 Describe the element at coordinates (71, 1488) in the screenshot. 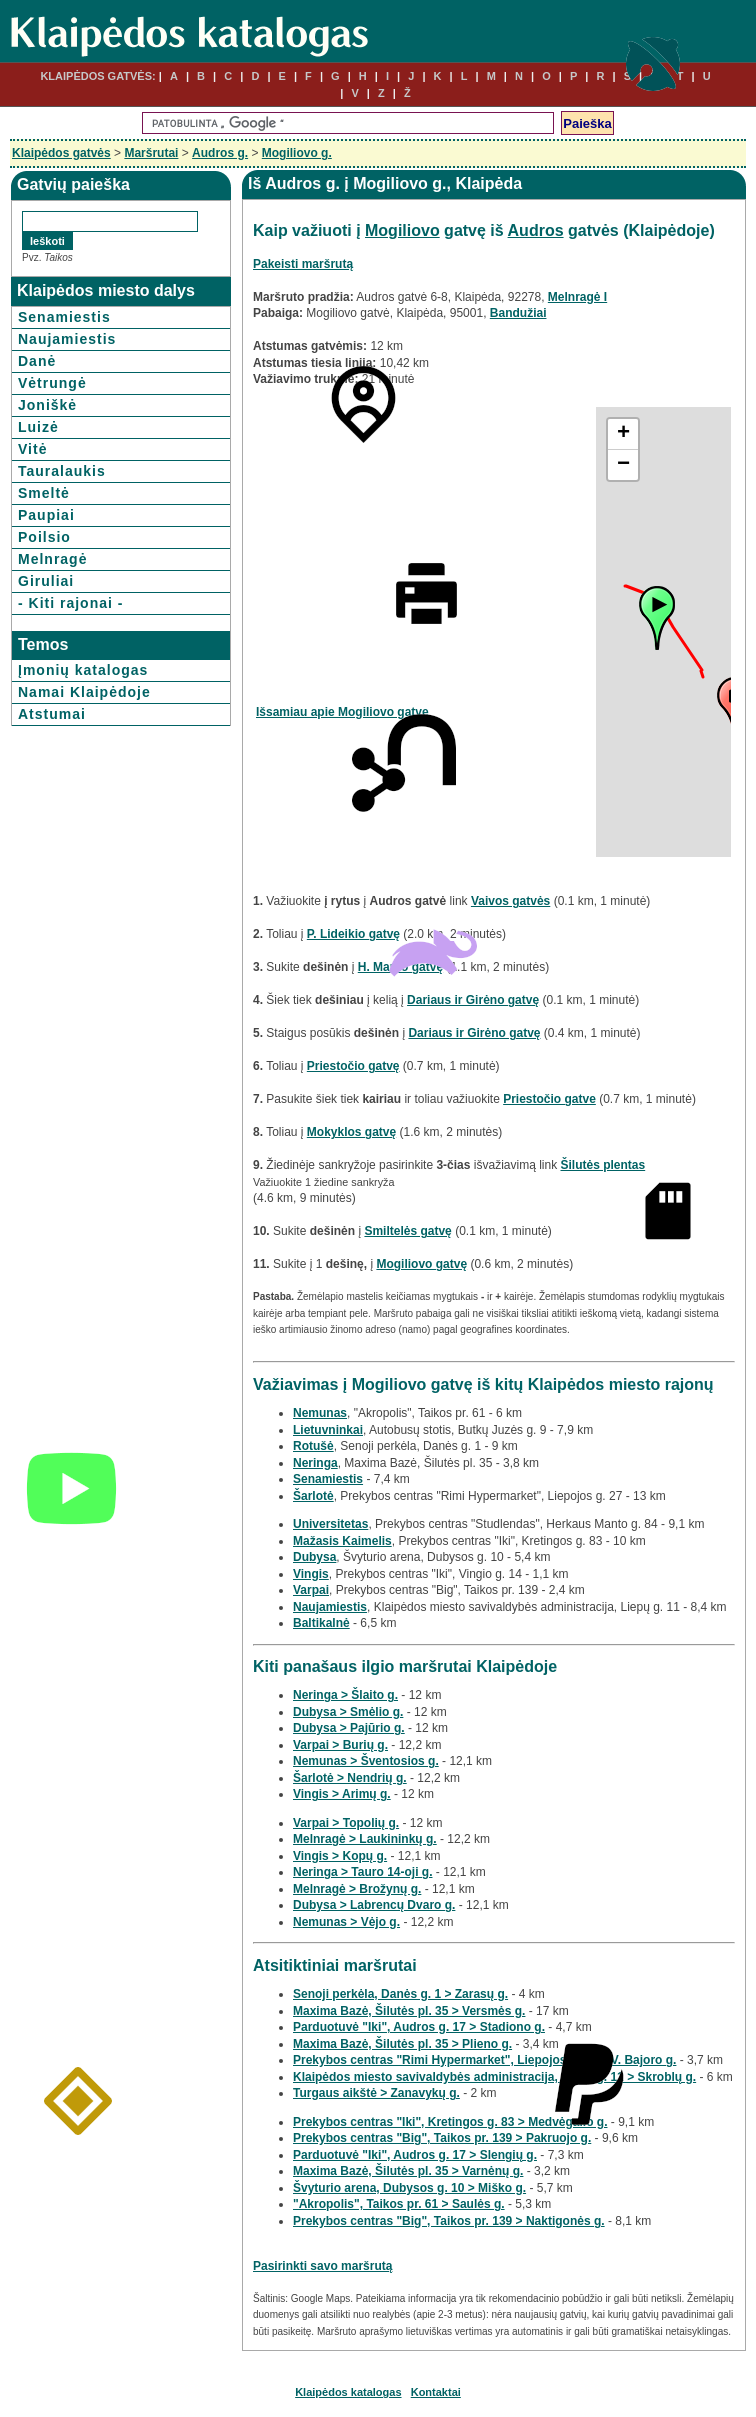

I see `open YouTube app` at that location.